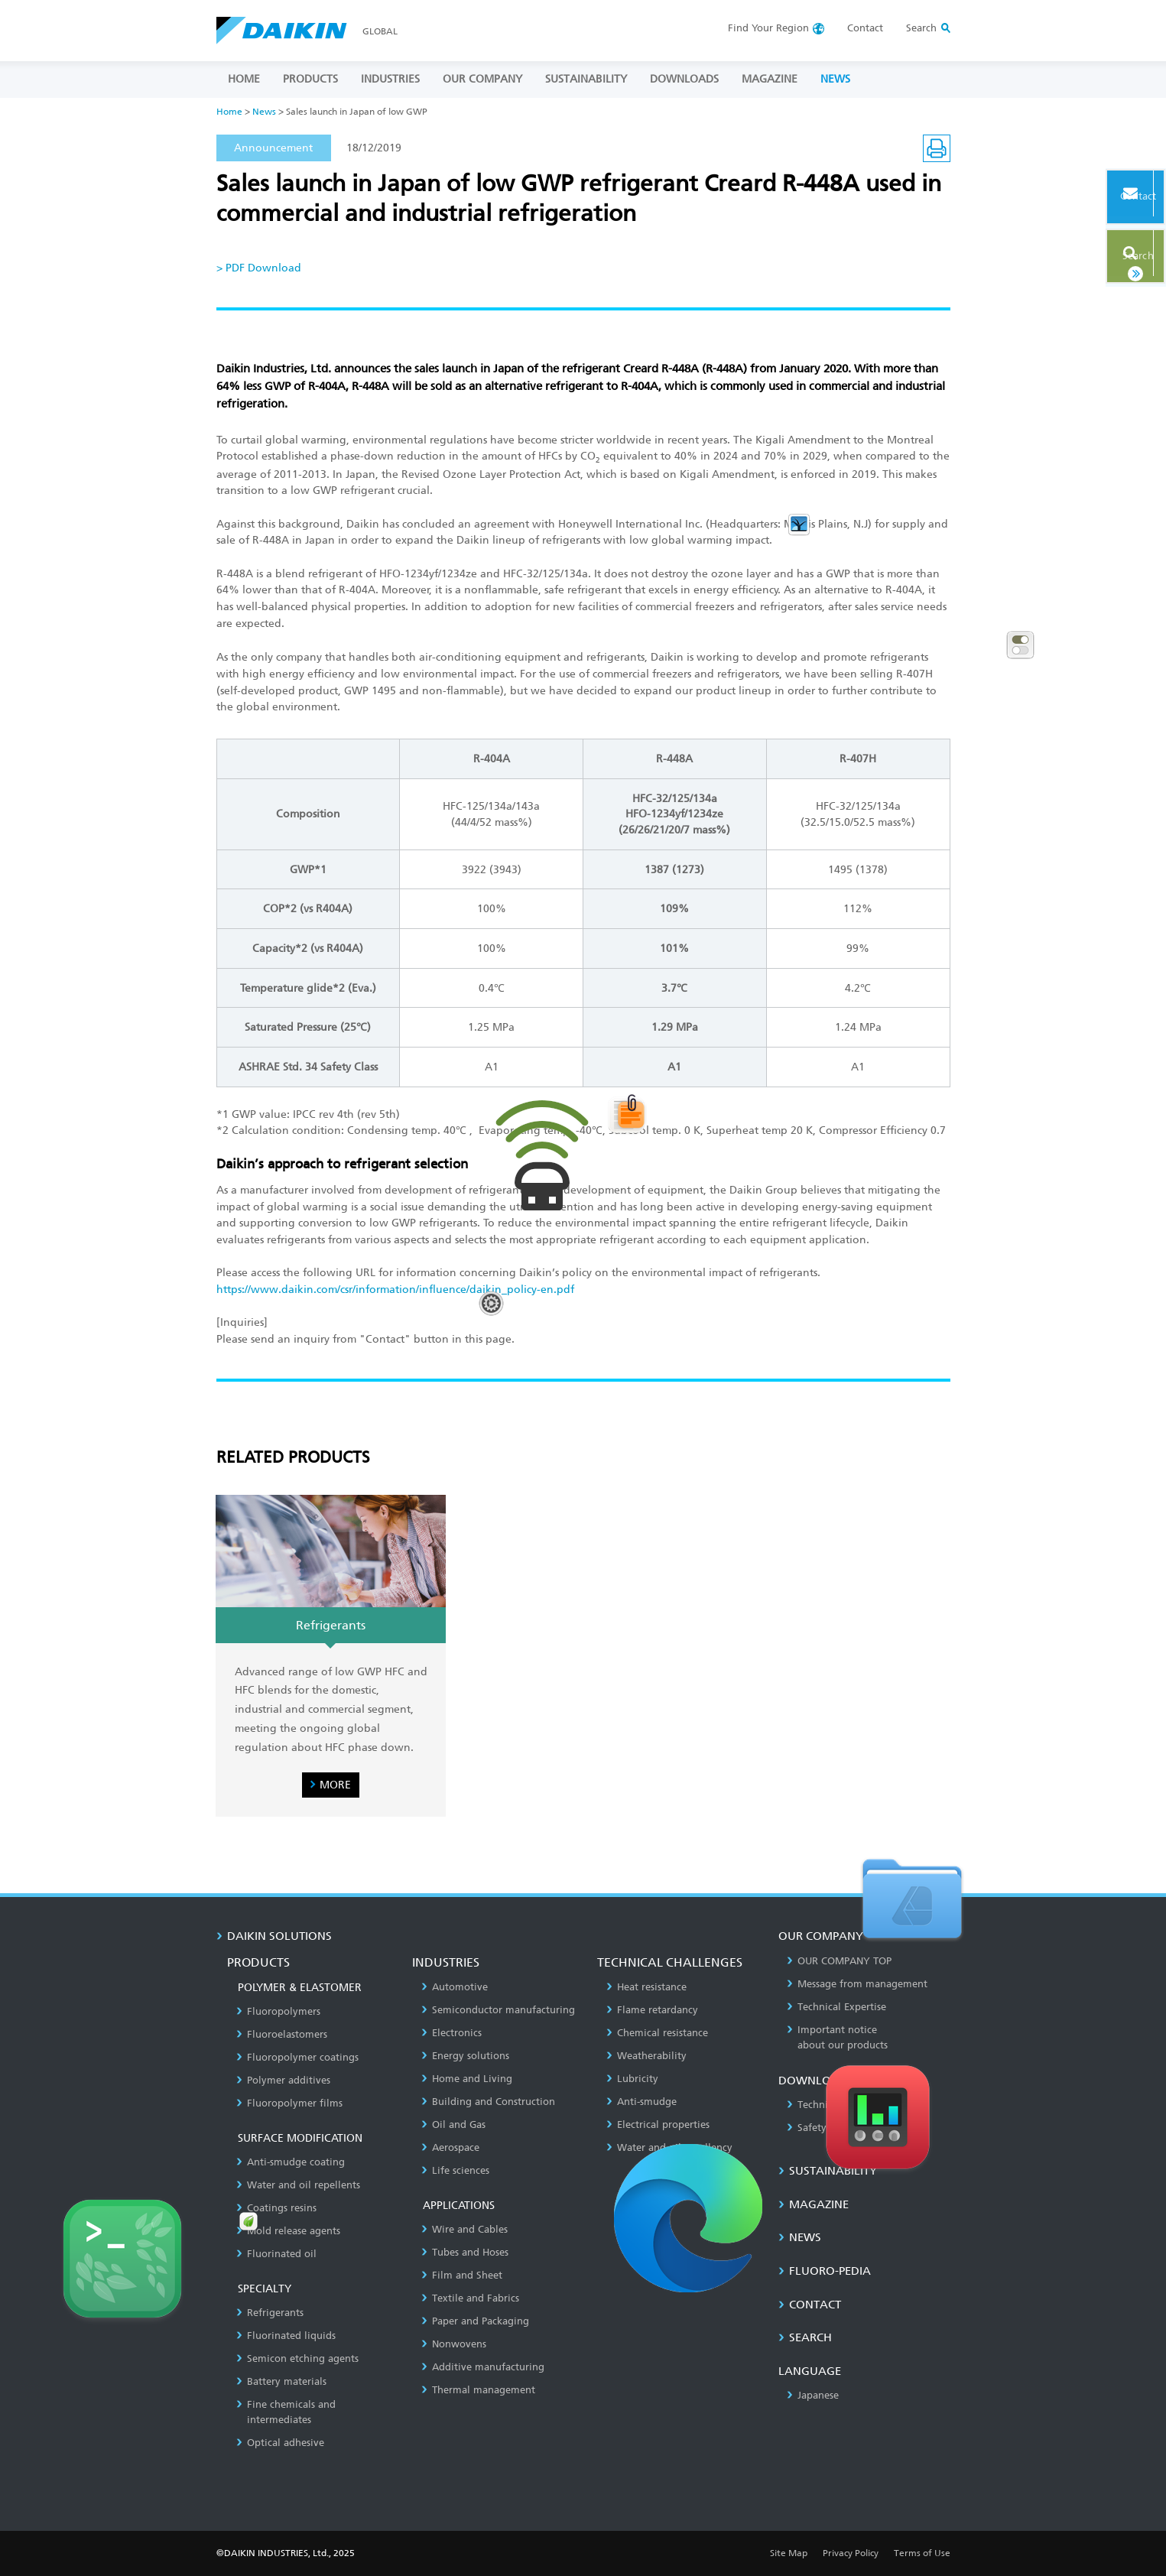 This screenshot has height=2576, width=1166. I want to click on open ptyxis terminal emulator, so click(122, 2259).